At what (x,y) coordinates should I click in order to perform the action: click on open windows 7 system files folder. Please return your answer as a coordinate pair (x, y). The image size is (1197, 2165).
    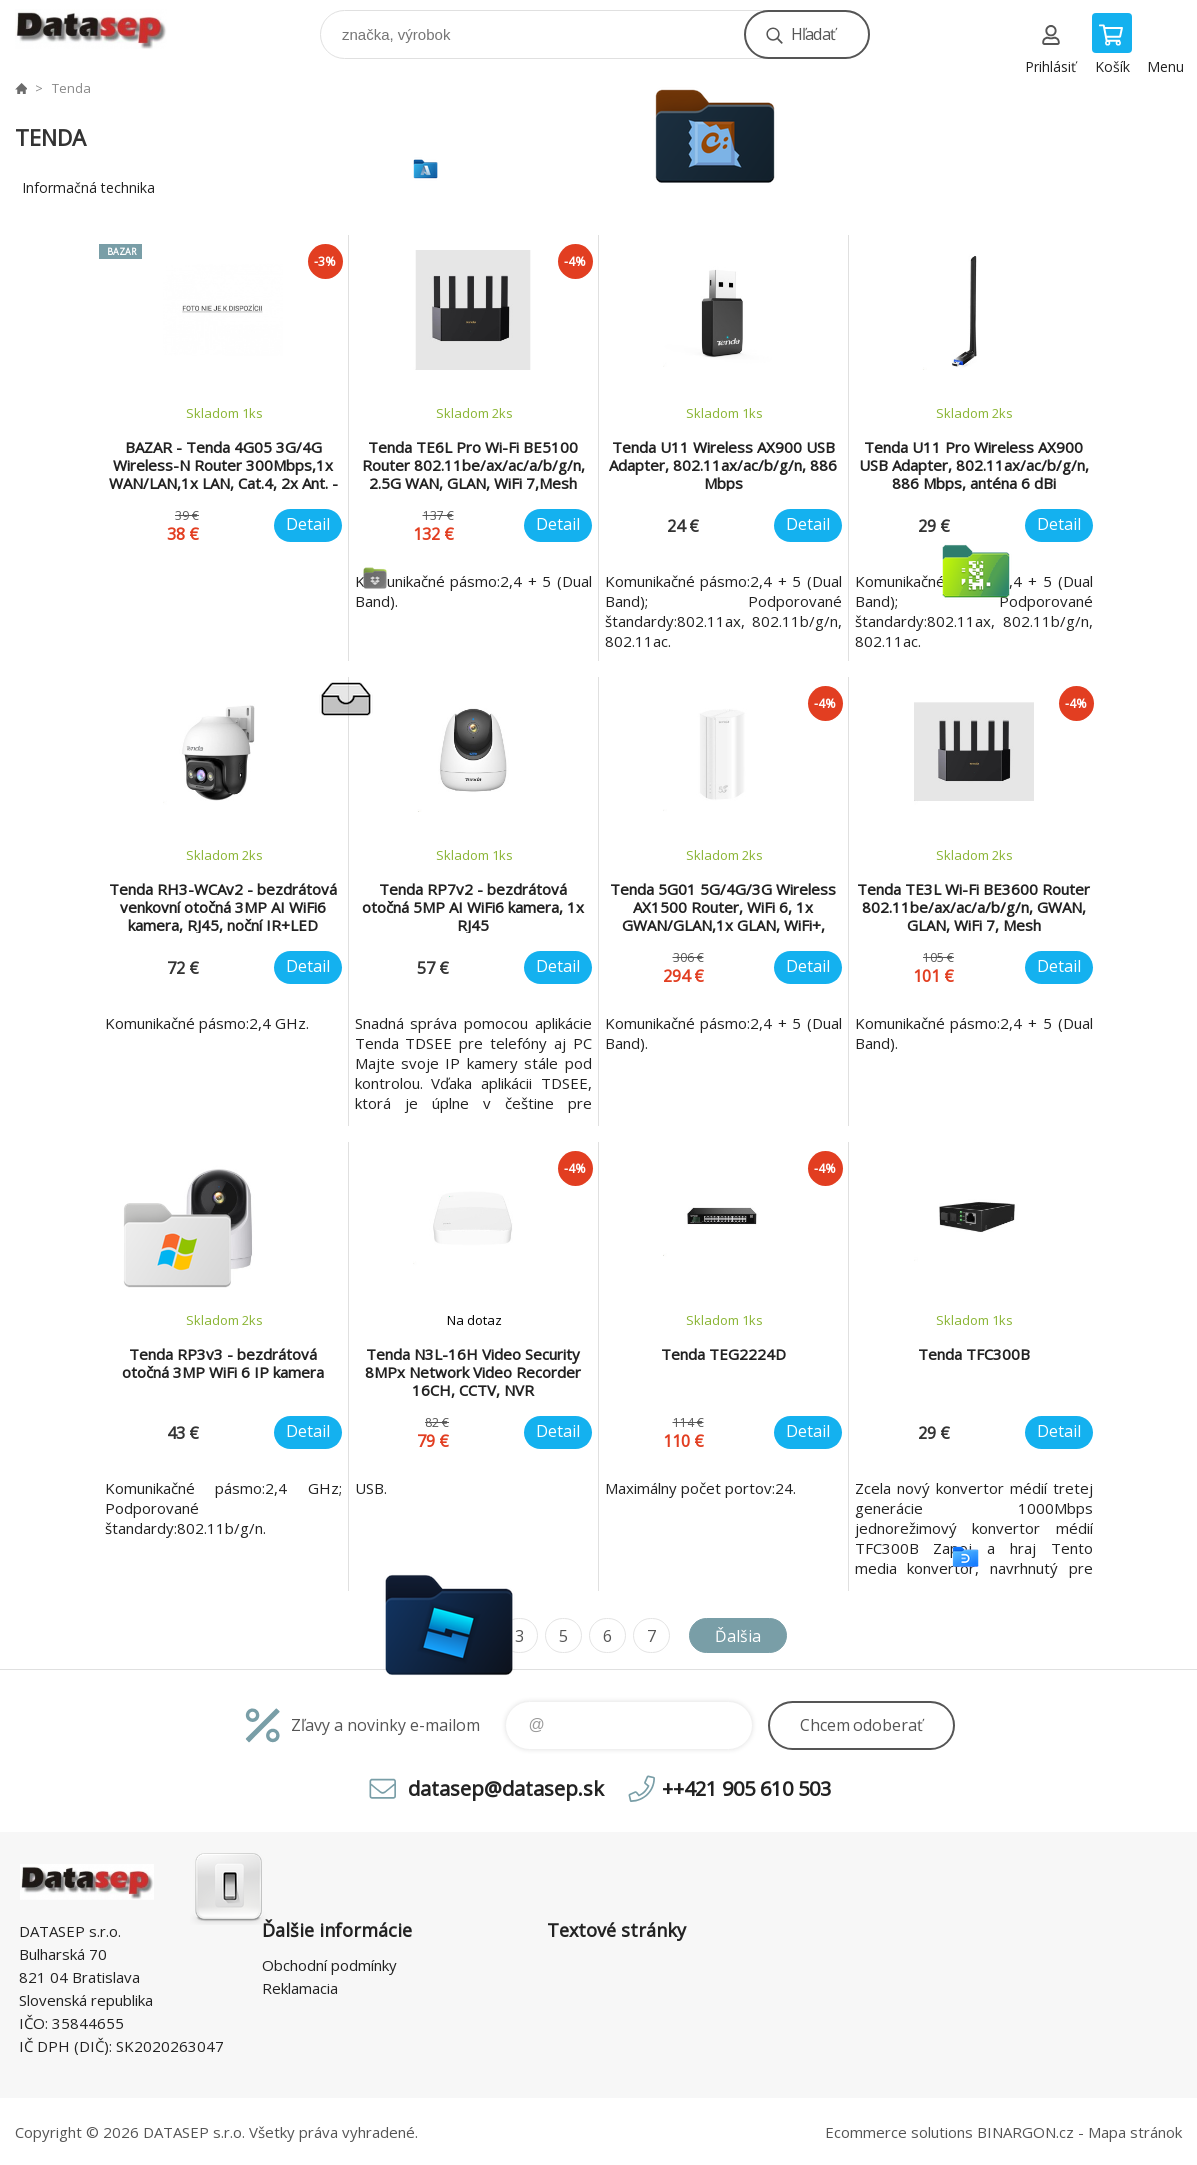
    Looking at the image, I should click on (177, 1248).